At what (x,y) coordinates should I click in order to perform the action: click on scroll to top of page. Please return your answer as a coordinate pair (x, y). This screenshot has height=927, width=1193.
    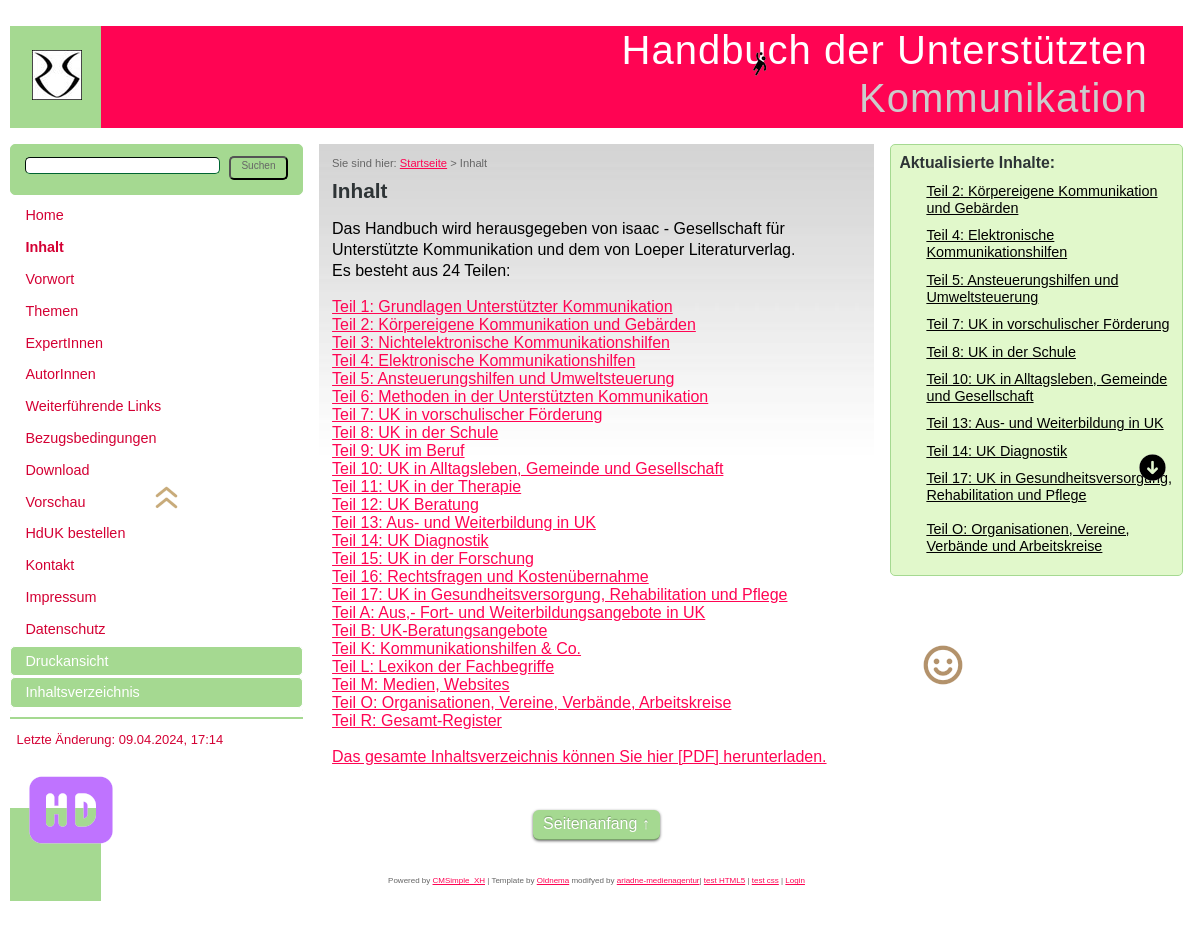
    Looking at the image, I should click on (166, 497).